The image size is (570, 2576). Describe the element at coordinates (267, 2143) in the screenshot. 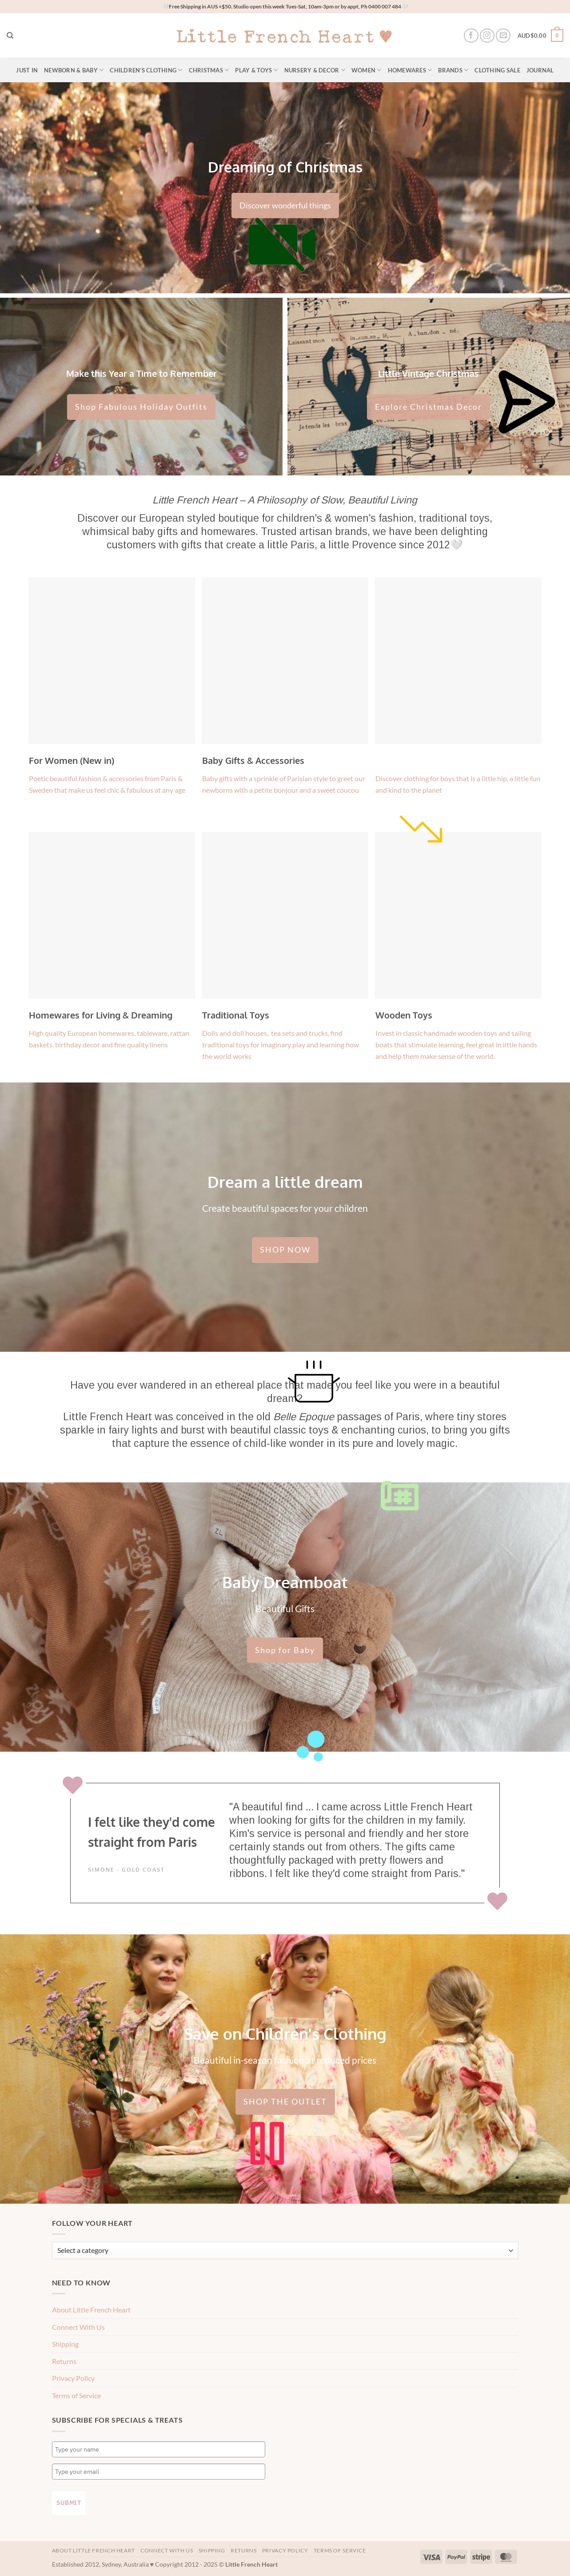

I see `pause media playback` at that location.